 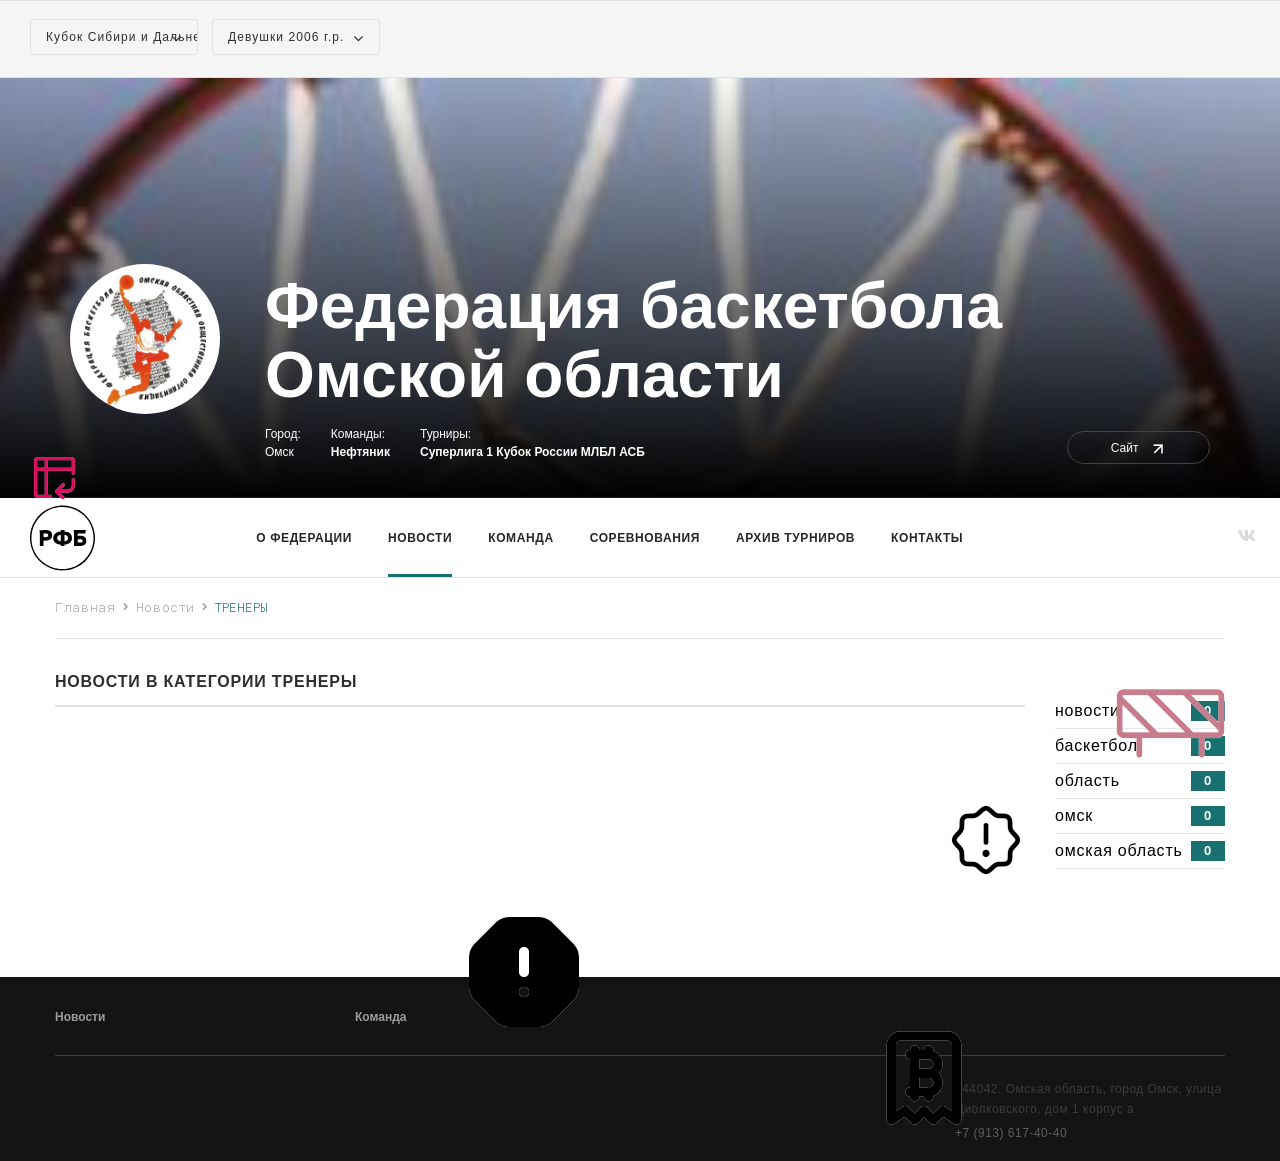 I want to click on view bitcoin transaction receipt, so click(x=924, y=1078).